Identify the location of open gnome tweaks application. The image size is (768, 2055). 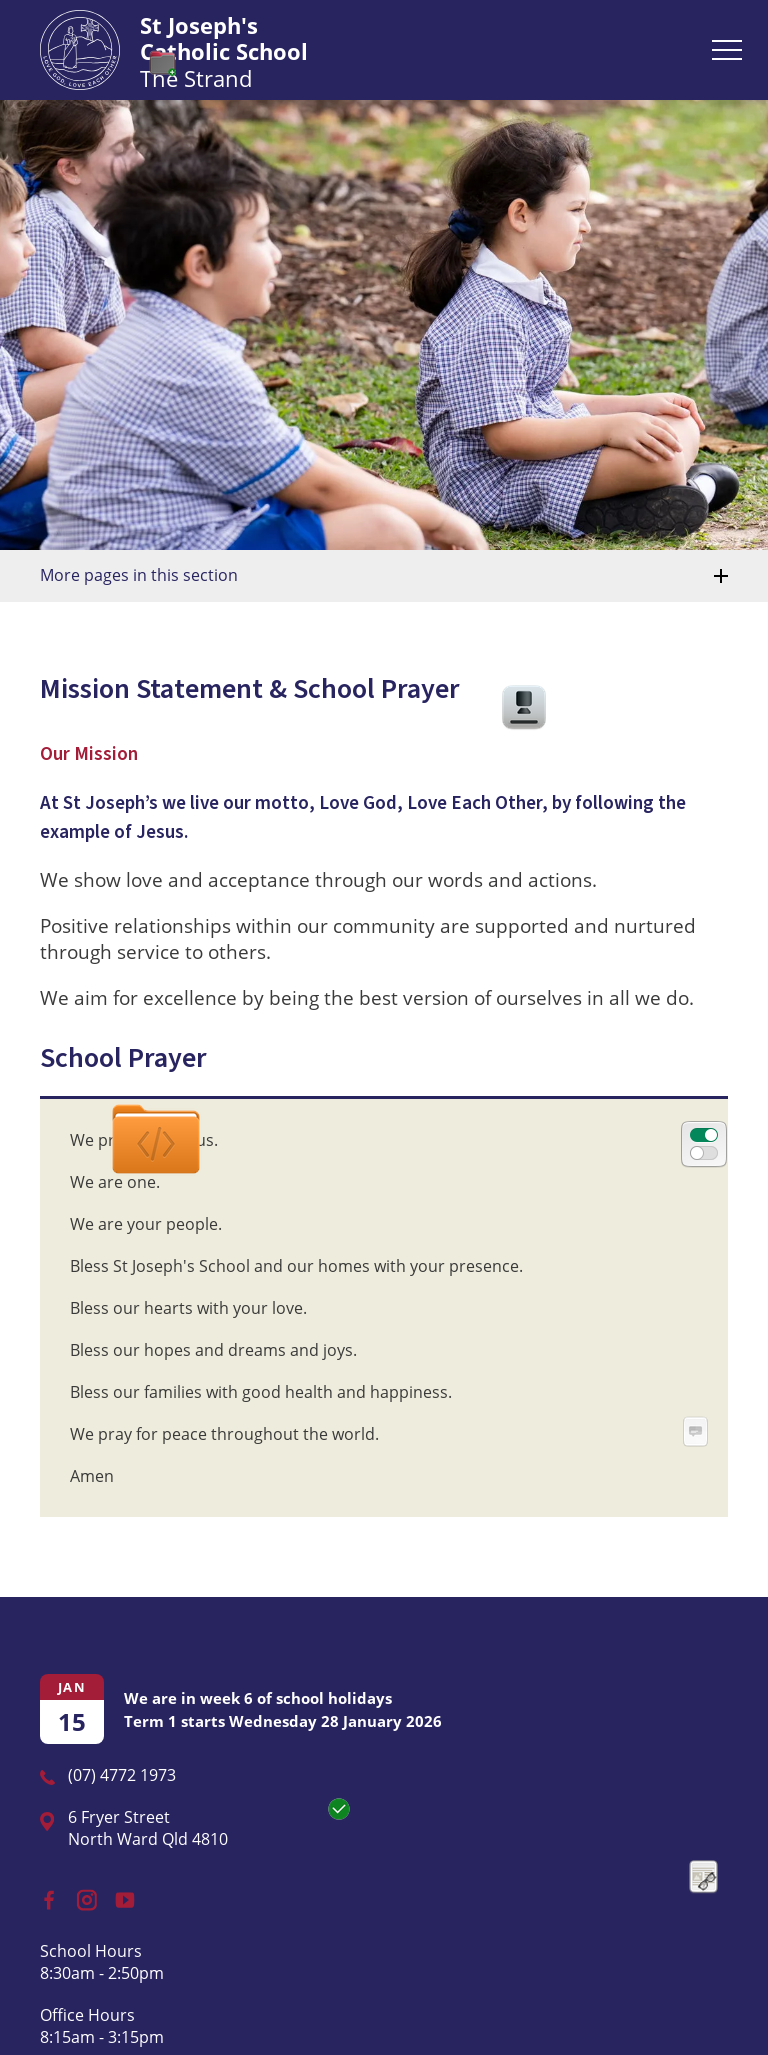
(704, 1144).